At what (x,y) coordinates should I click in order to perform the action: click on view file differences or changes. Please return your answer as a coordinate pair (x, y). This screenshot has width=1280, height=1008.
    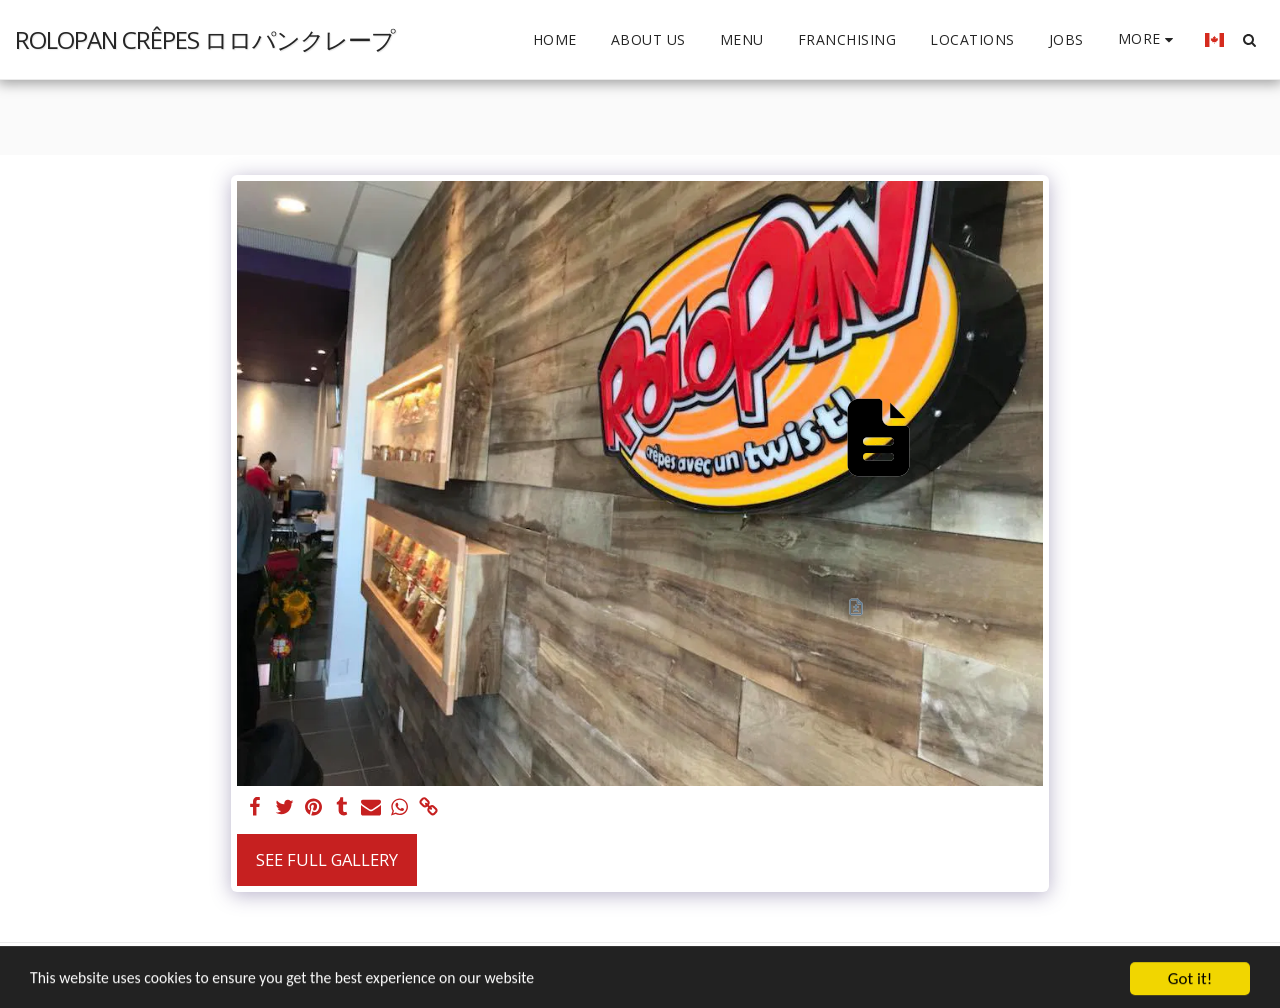
    Looking at the image, I should click on (856, 607).